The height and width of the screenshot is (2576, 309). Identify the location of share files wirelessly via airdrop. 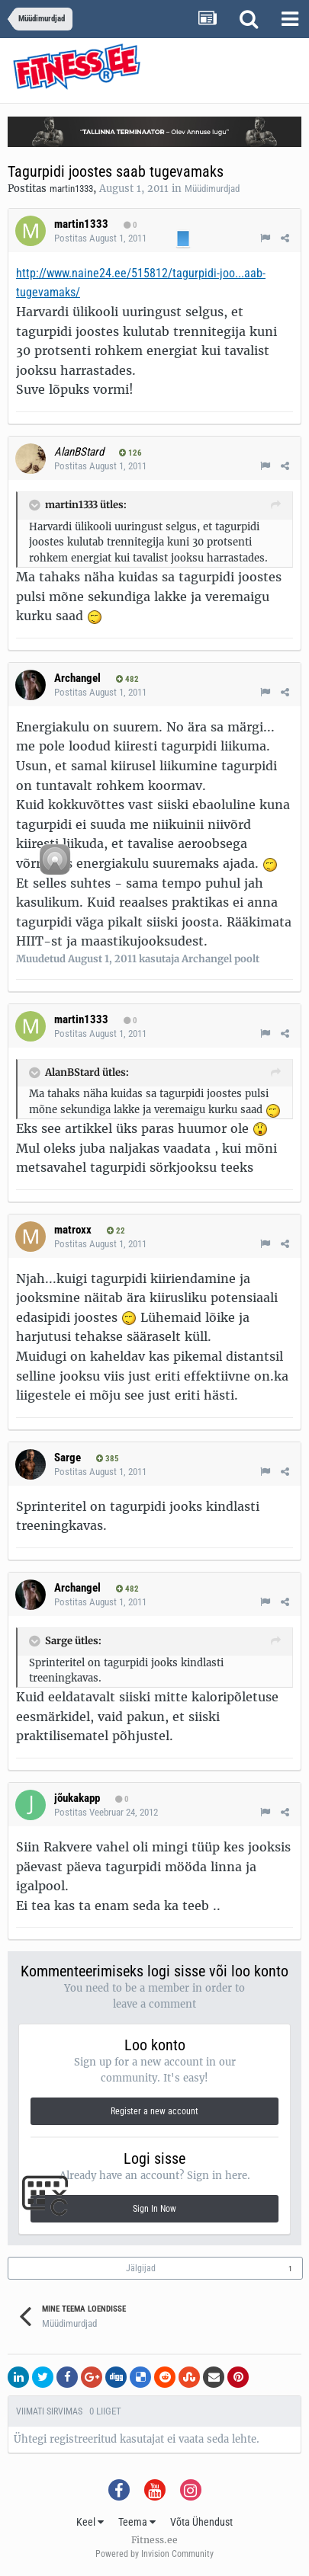
(55, 859).